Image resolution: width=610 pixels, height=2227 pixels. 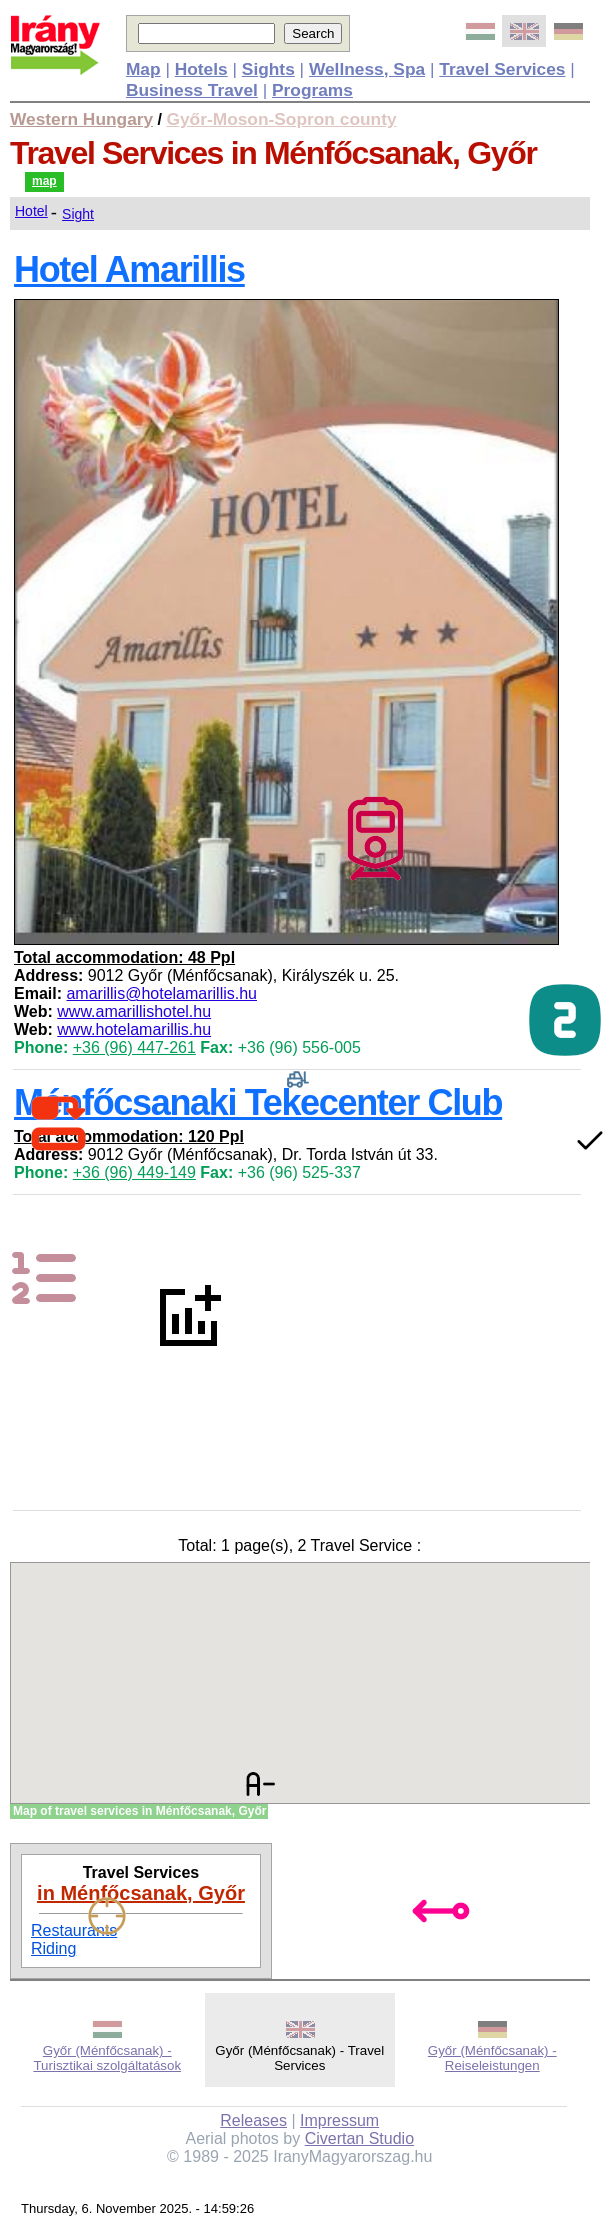 What do you see at coordinates (297, 1079) in the screenshot?
I see `access warehouse or inventory management` at bounding box center [297, 1079].